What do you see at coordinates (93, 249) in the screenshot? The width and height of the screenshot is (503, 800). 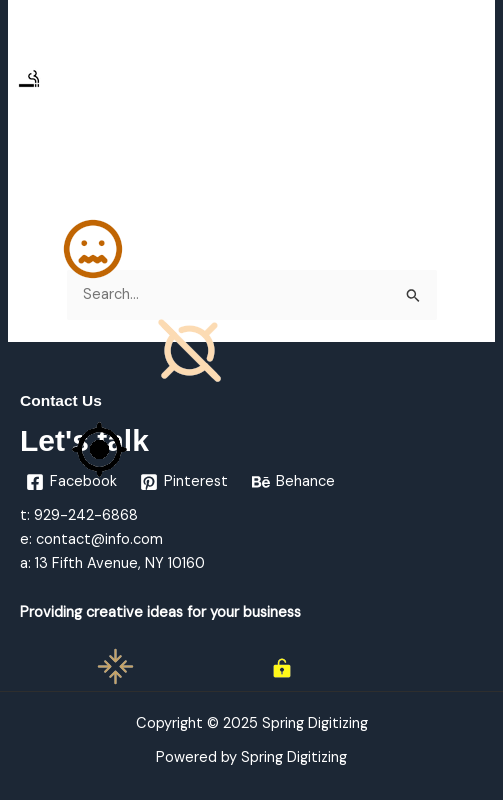 I see `report feeling unwell or sick` at bounding box center [93, 249].